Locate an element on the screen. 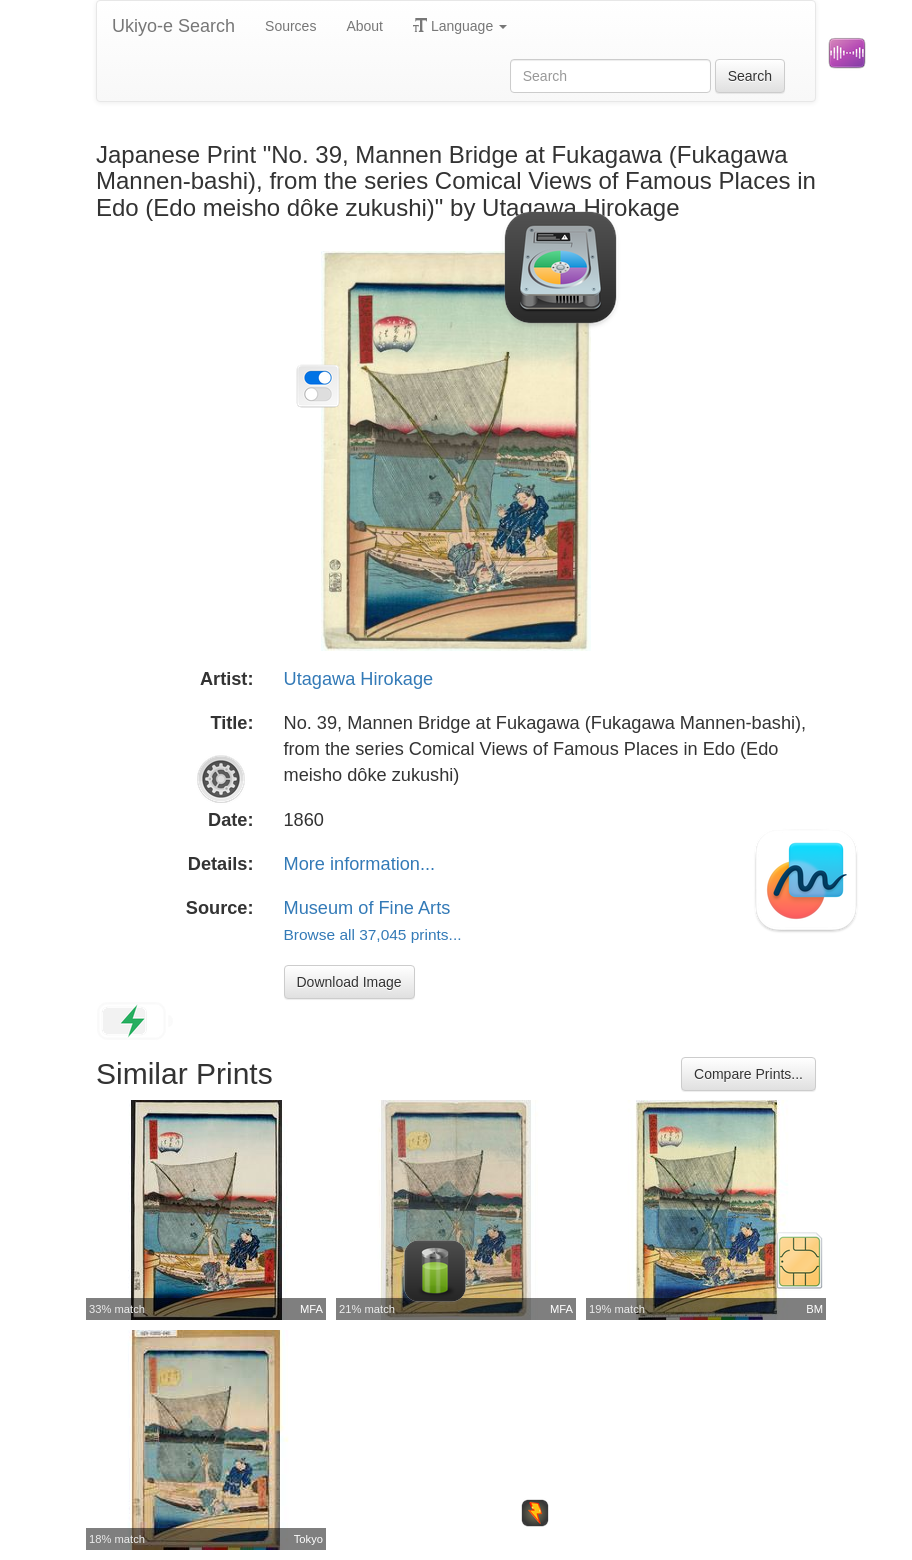 This screenshot has width=912, height=1560. open Apple Freeform app is located at coordinates (806, 880).